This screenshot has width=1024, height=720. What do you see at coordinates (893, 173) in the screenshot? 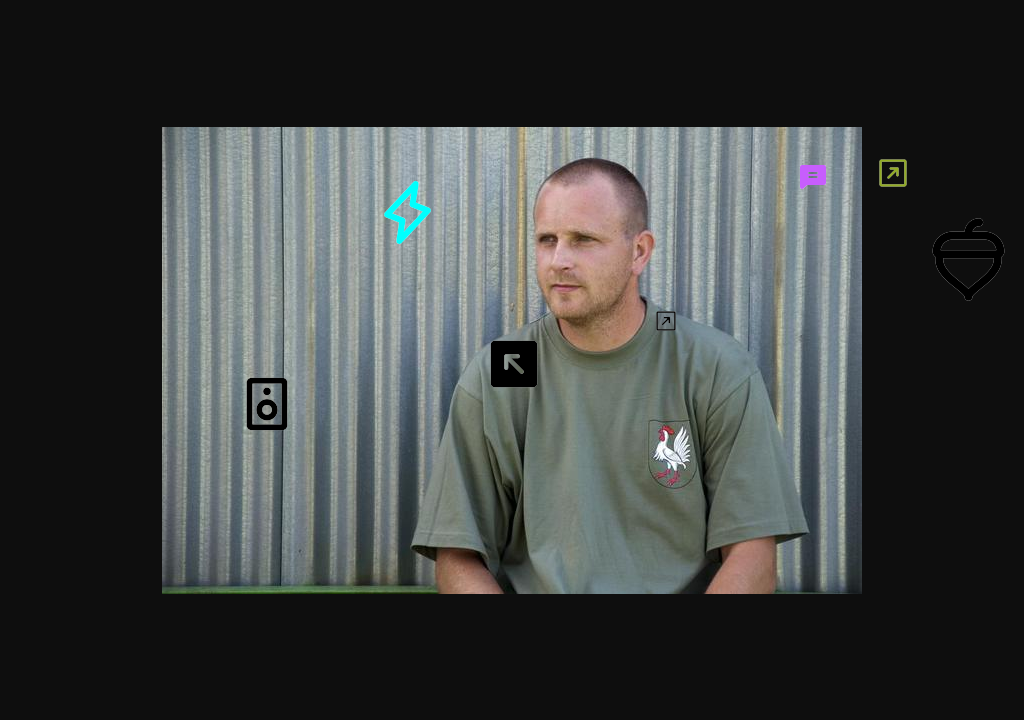
I see `open link in new window` at bounding box center [893, 173].